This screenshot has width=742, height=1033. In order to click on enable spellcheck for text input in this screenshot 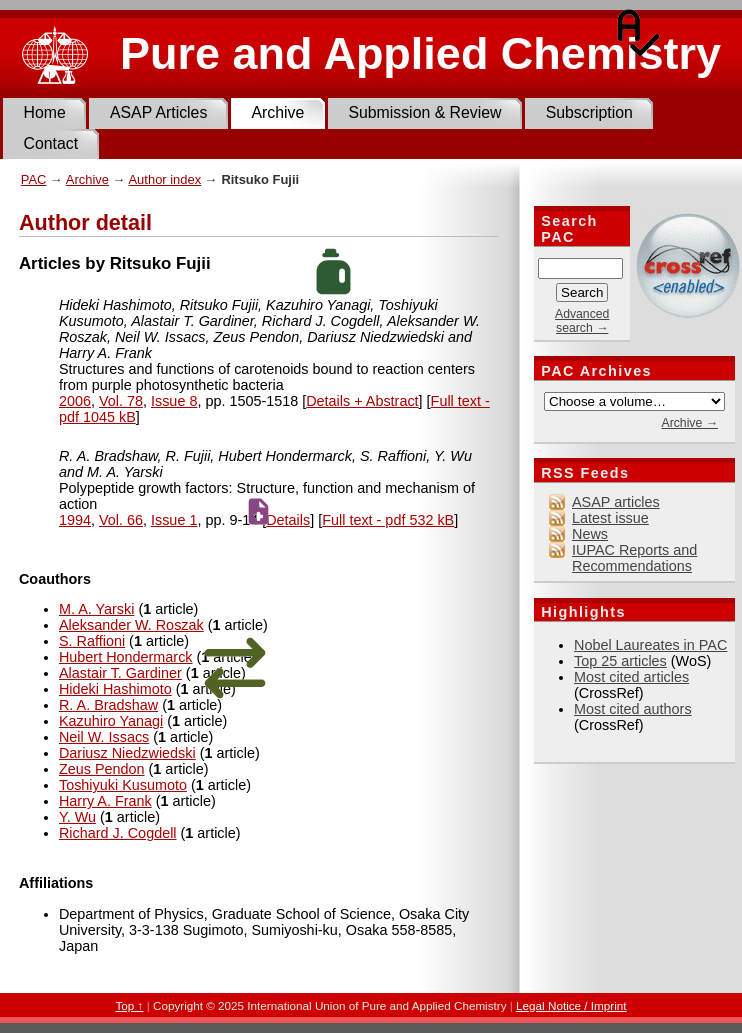, I will do `click(637, 31)`.